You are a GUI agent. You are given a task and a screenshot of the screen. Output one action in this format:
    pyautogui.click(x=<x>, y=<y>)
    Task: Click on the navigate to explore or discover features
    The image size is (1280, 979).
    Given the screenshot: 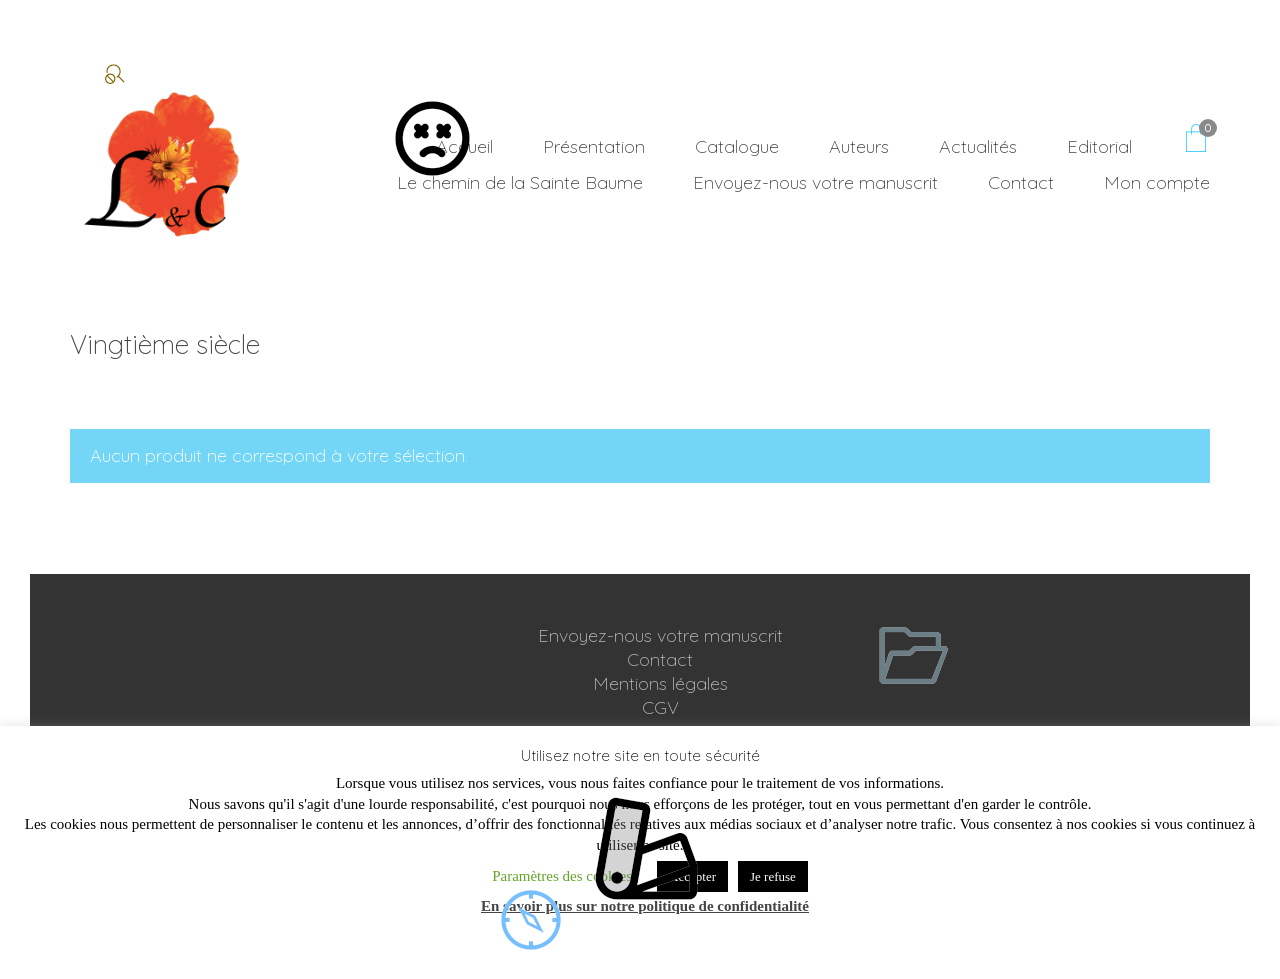 What is the action you would take?
    pyautogui.click(x=531, y=920)
    